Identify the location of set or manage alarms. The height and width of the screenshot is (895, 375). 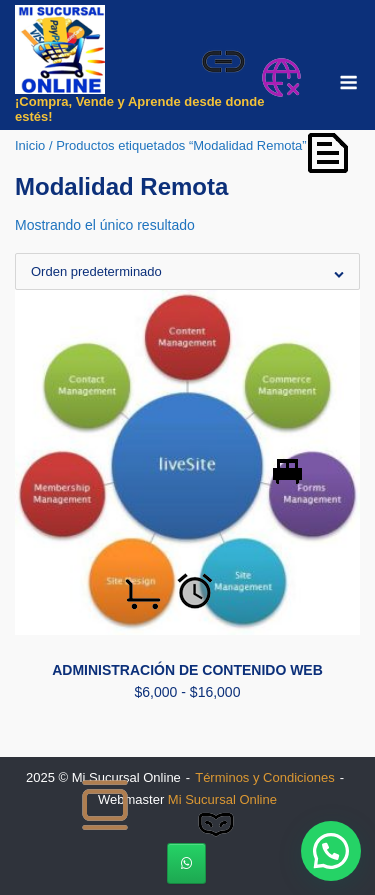
(195, 591).